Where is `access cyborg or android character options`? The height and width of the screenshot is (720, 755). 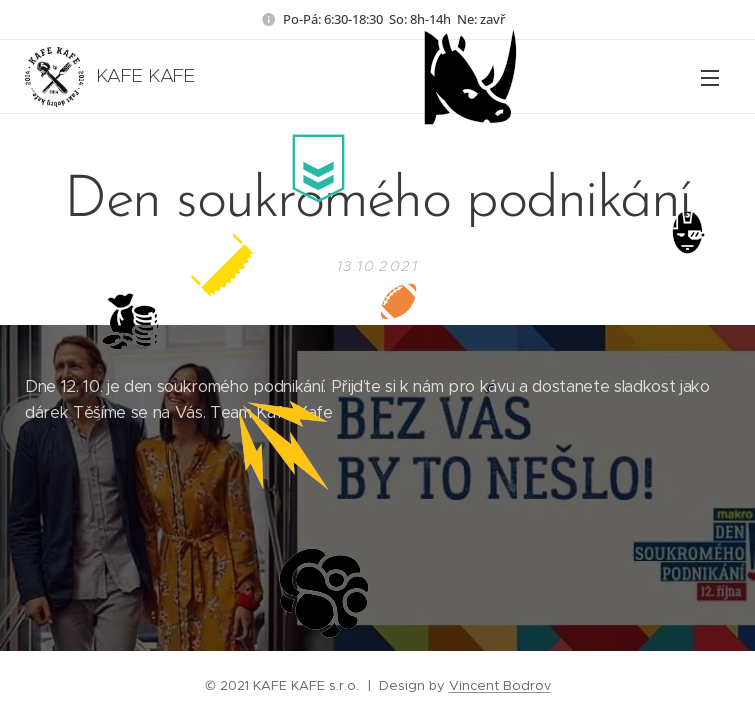 access cyborg or android character options is located at coordinates (687, 232).